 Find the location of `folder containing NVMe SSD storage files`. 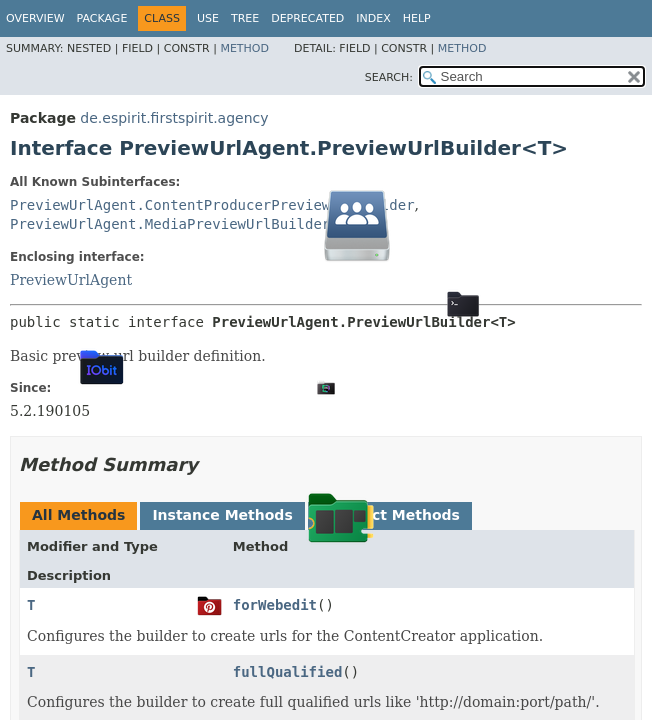

folder containing NVMe SSD storage files is located at coordinates (339, 519).